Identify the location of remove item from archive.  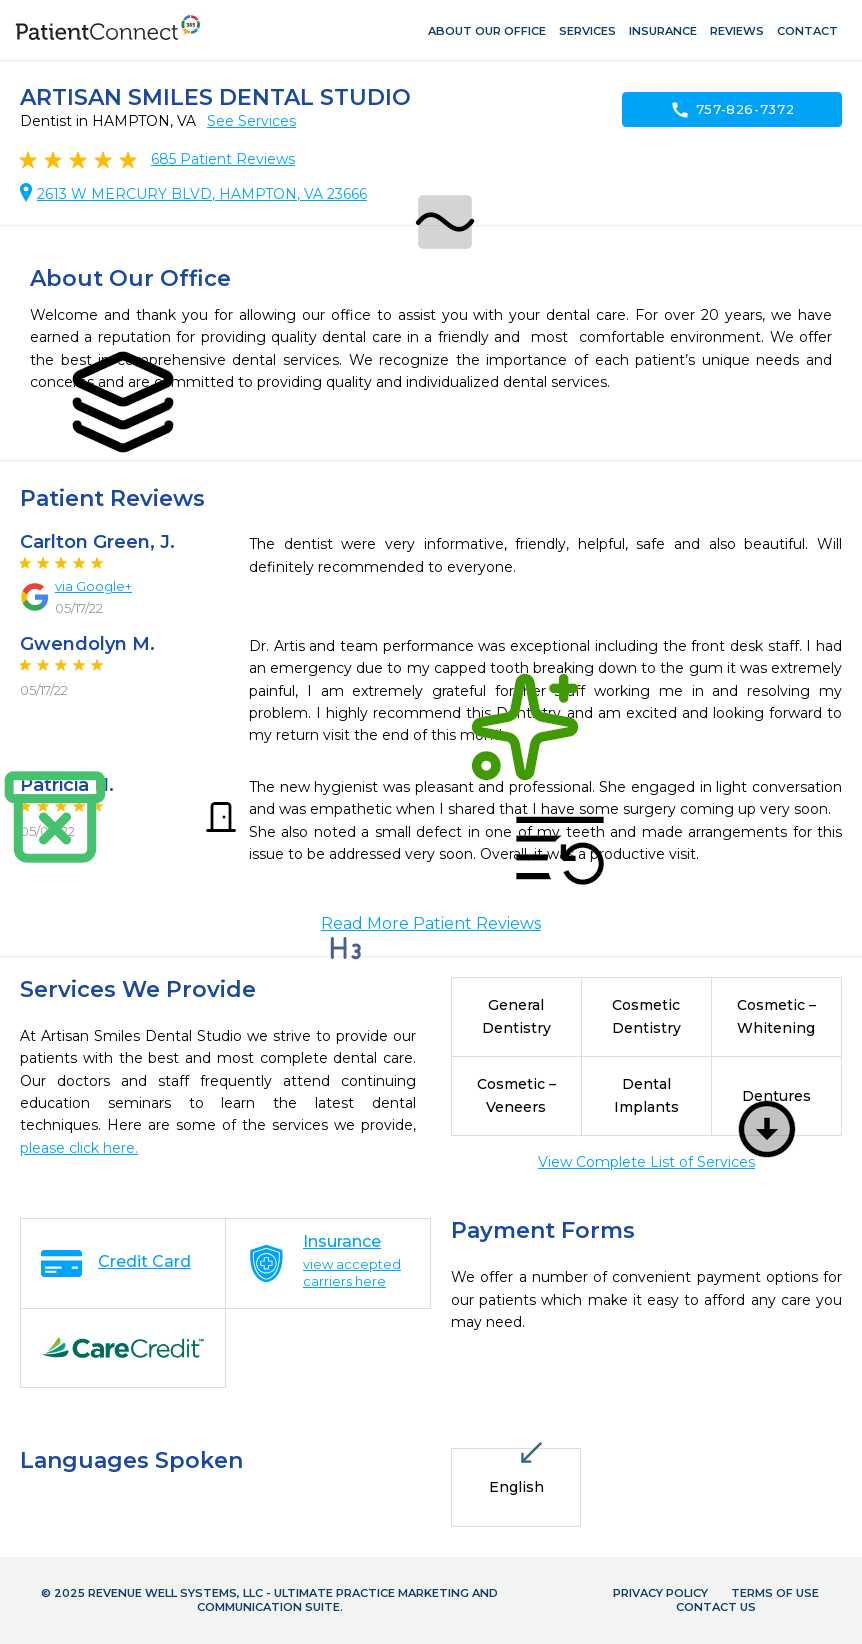
(55, 817).